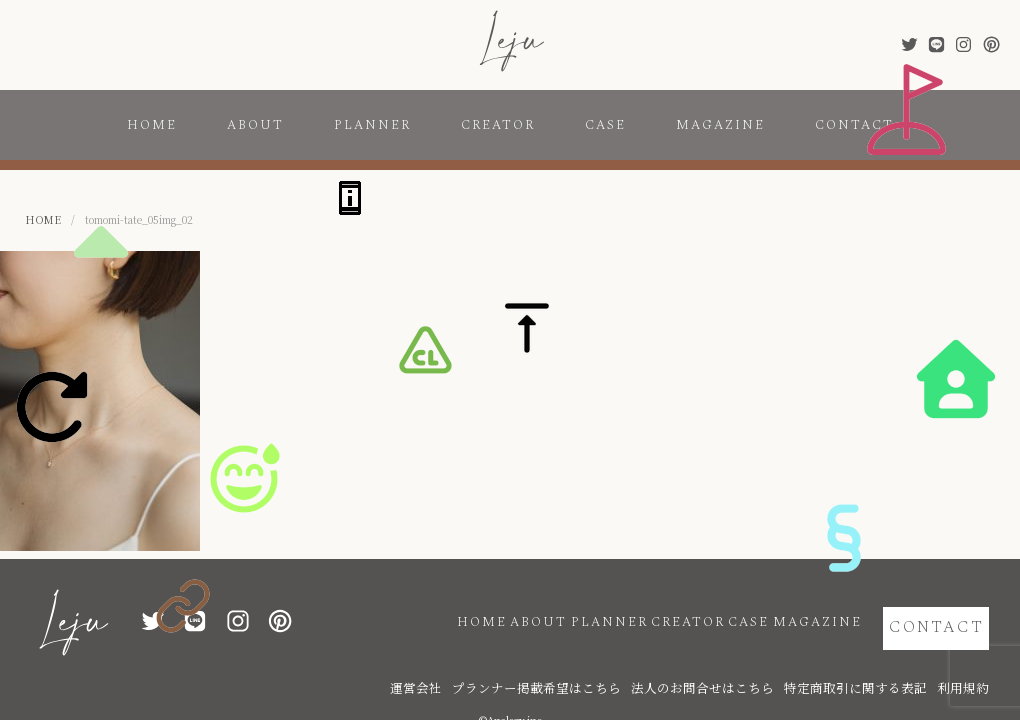  I want to click on redo the last action, so click(52, 407).